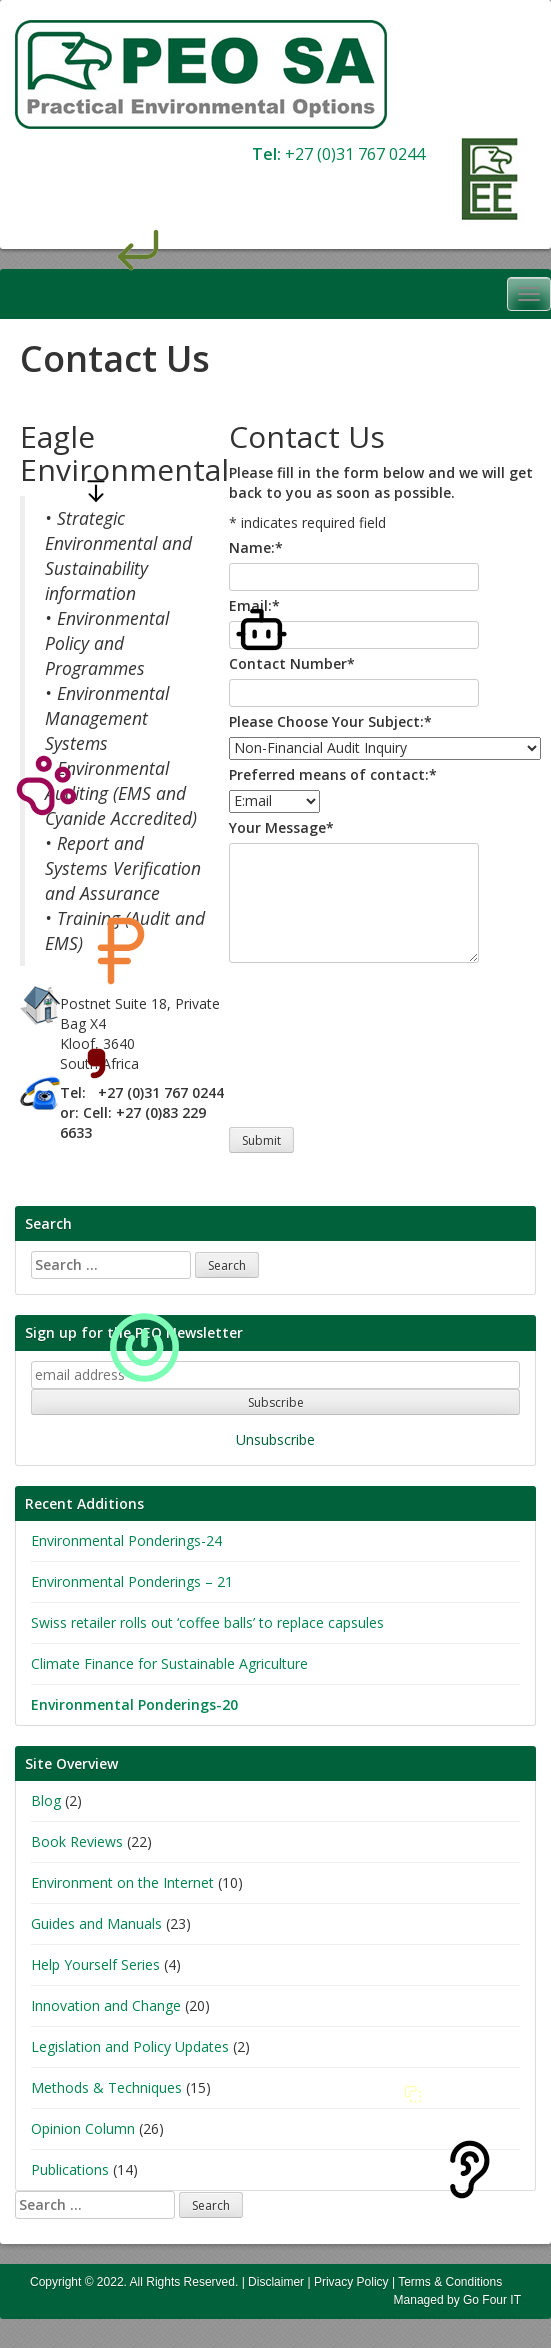 This screenshot has height=2348, width=551. I want to click on subtract or remove a selected shape, so click(413, 2094).